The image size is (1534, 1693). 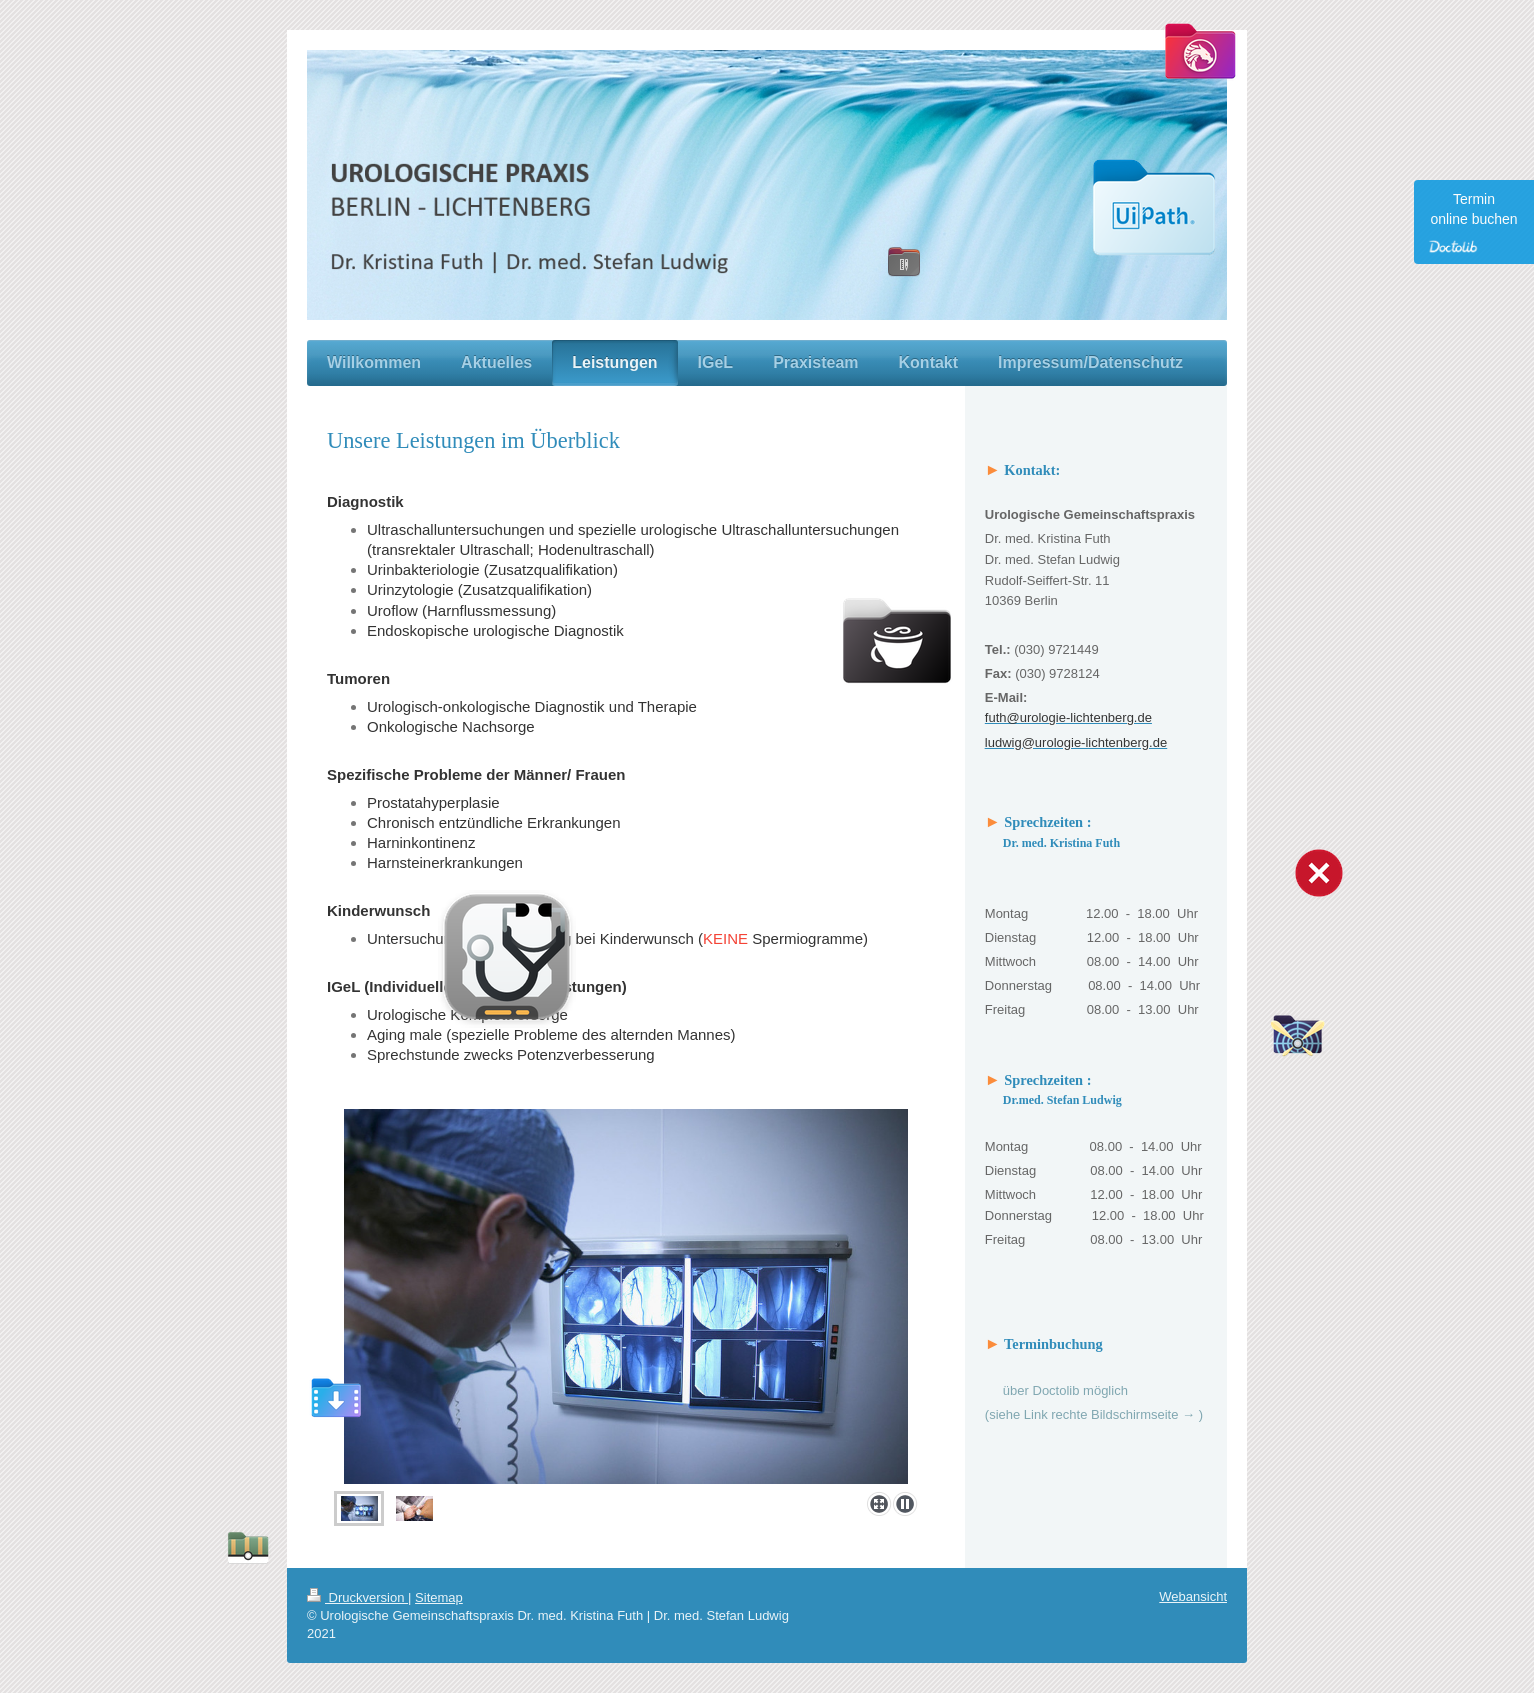 I want to click on folder containing pokémon safari ball themed content, so click(x=248, y=1549).